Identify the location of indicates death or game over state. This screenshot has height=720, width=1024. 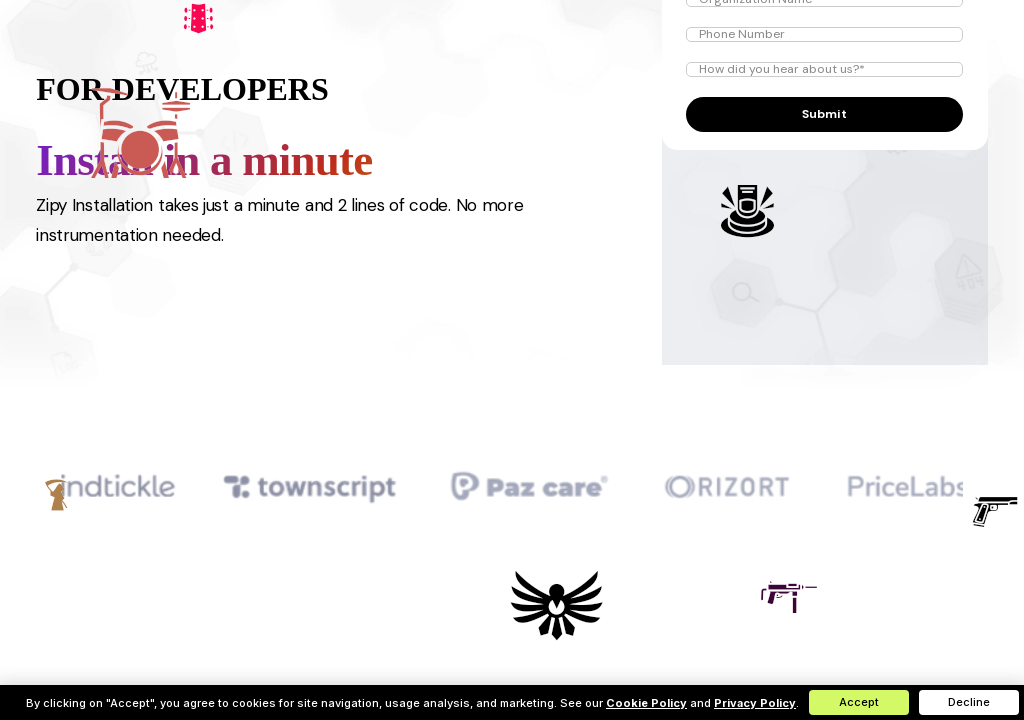
(57, 495).